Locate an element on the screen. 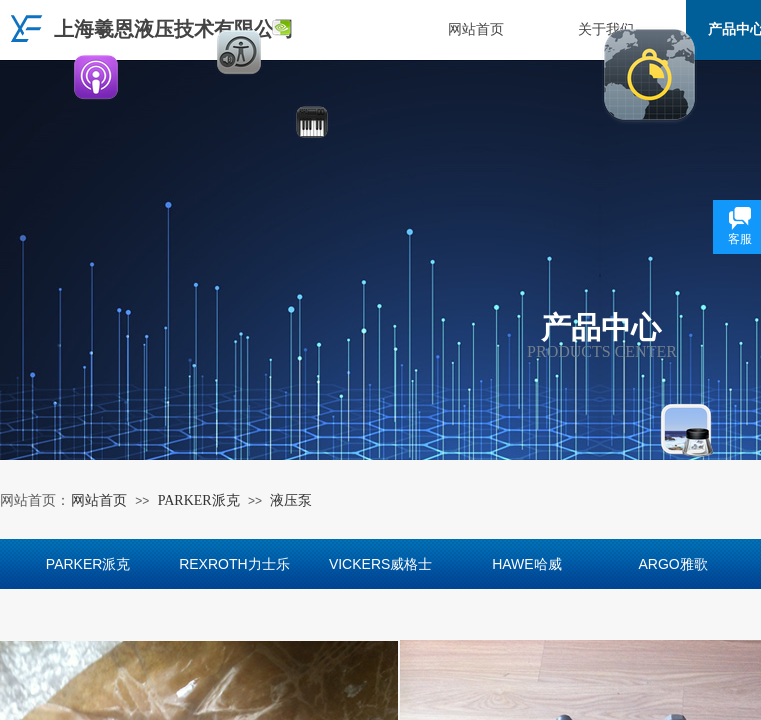  open the Apple Podcasts app is located at coordinates (96, 77).